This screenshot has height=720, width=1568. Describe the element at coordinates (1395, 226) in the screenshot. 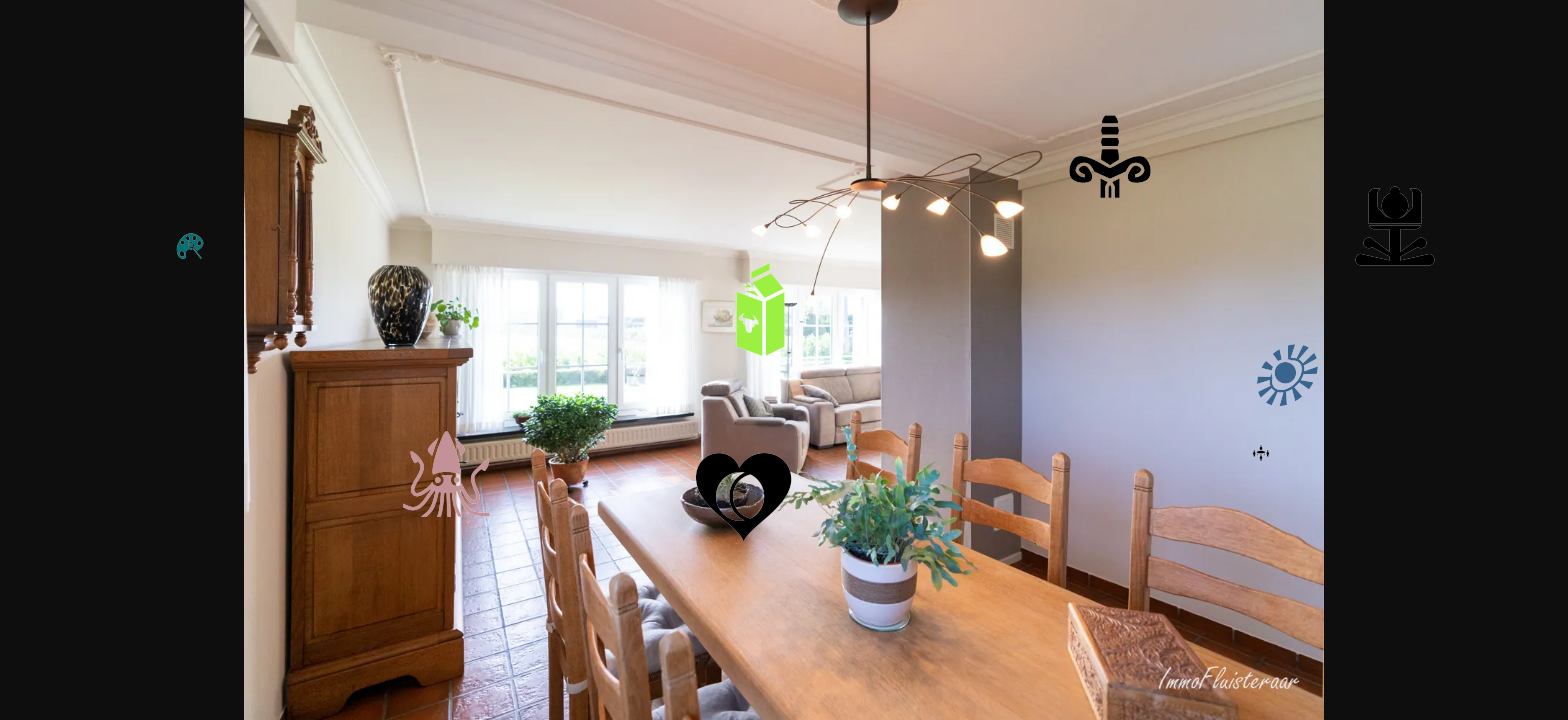

I see `access meditation or mindfulness features` at that location.